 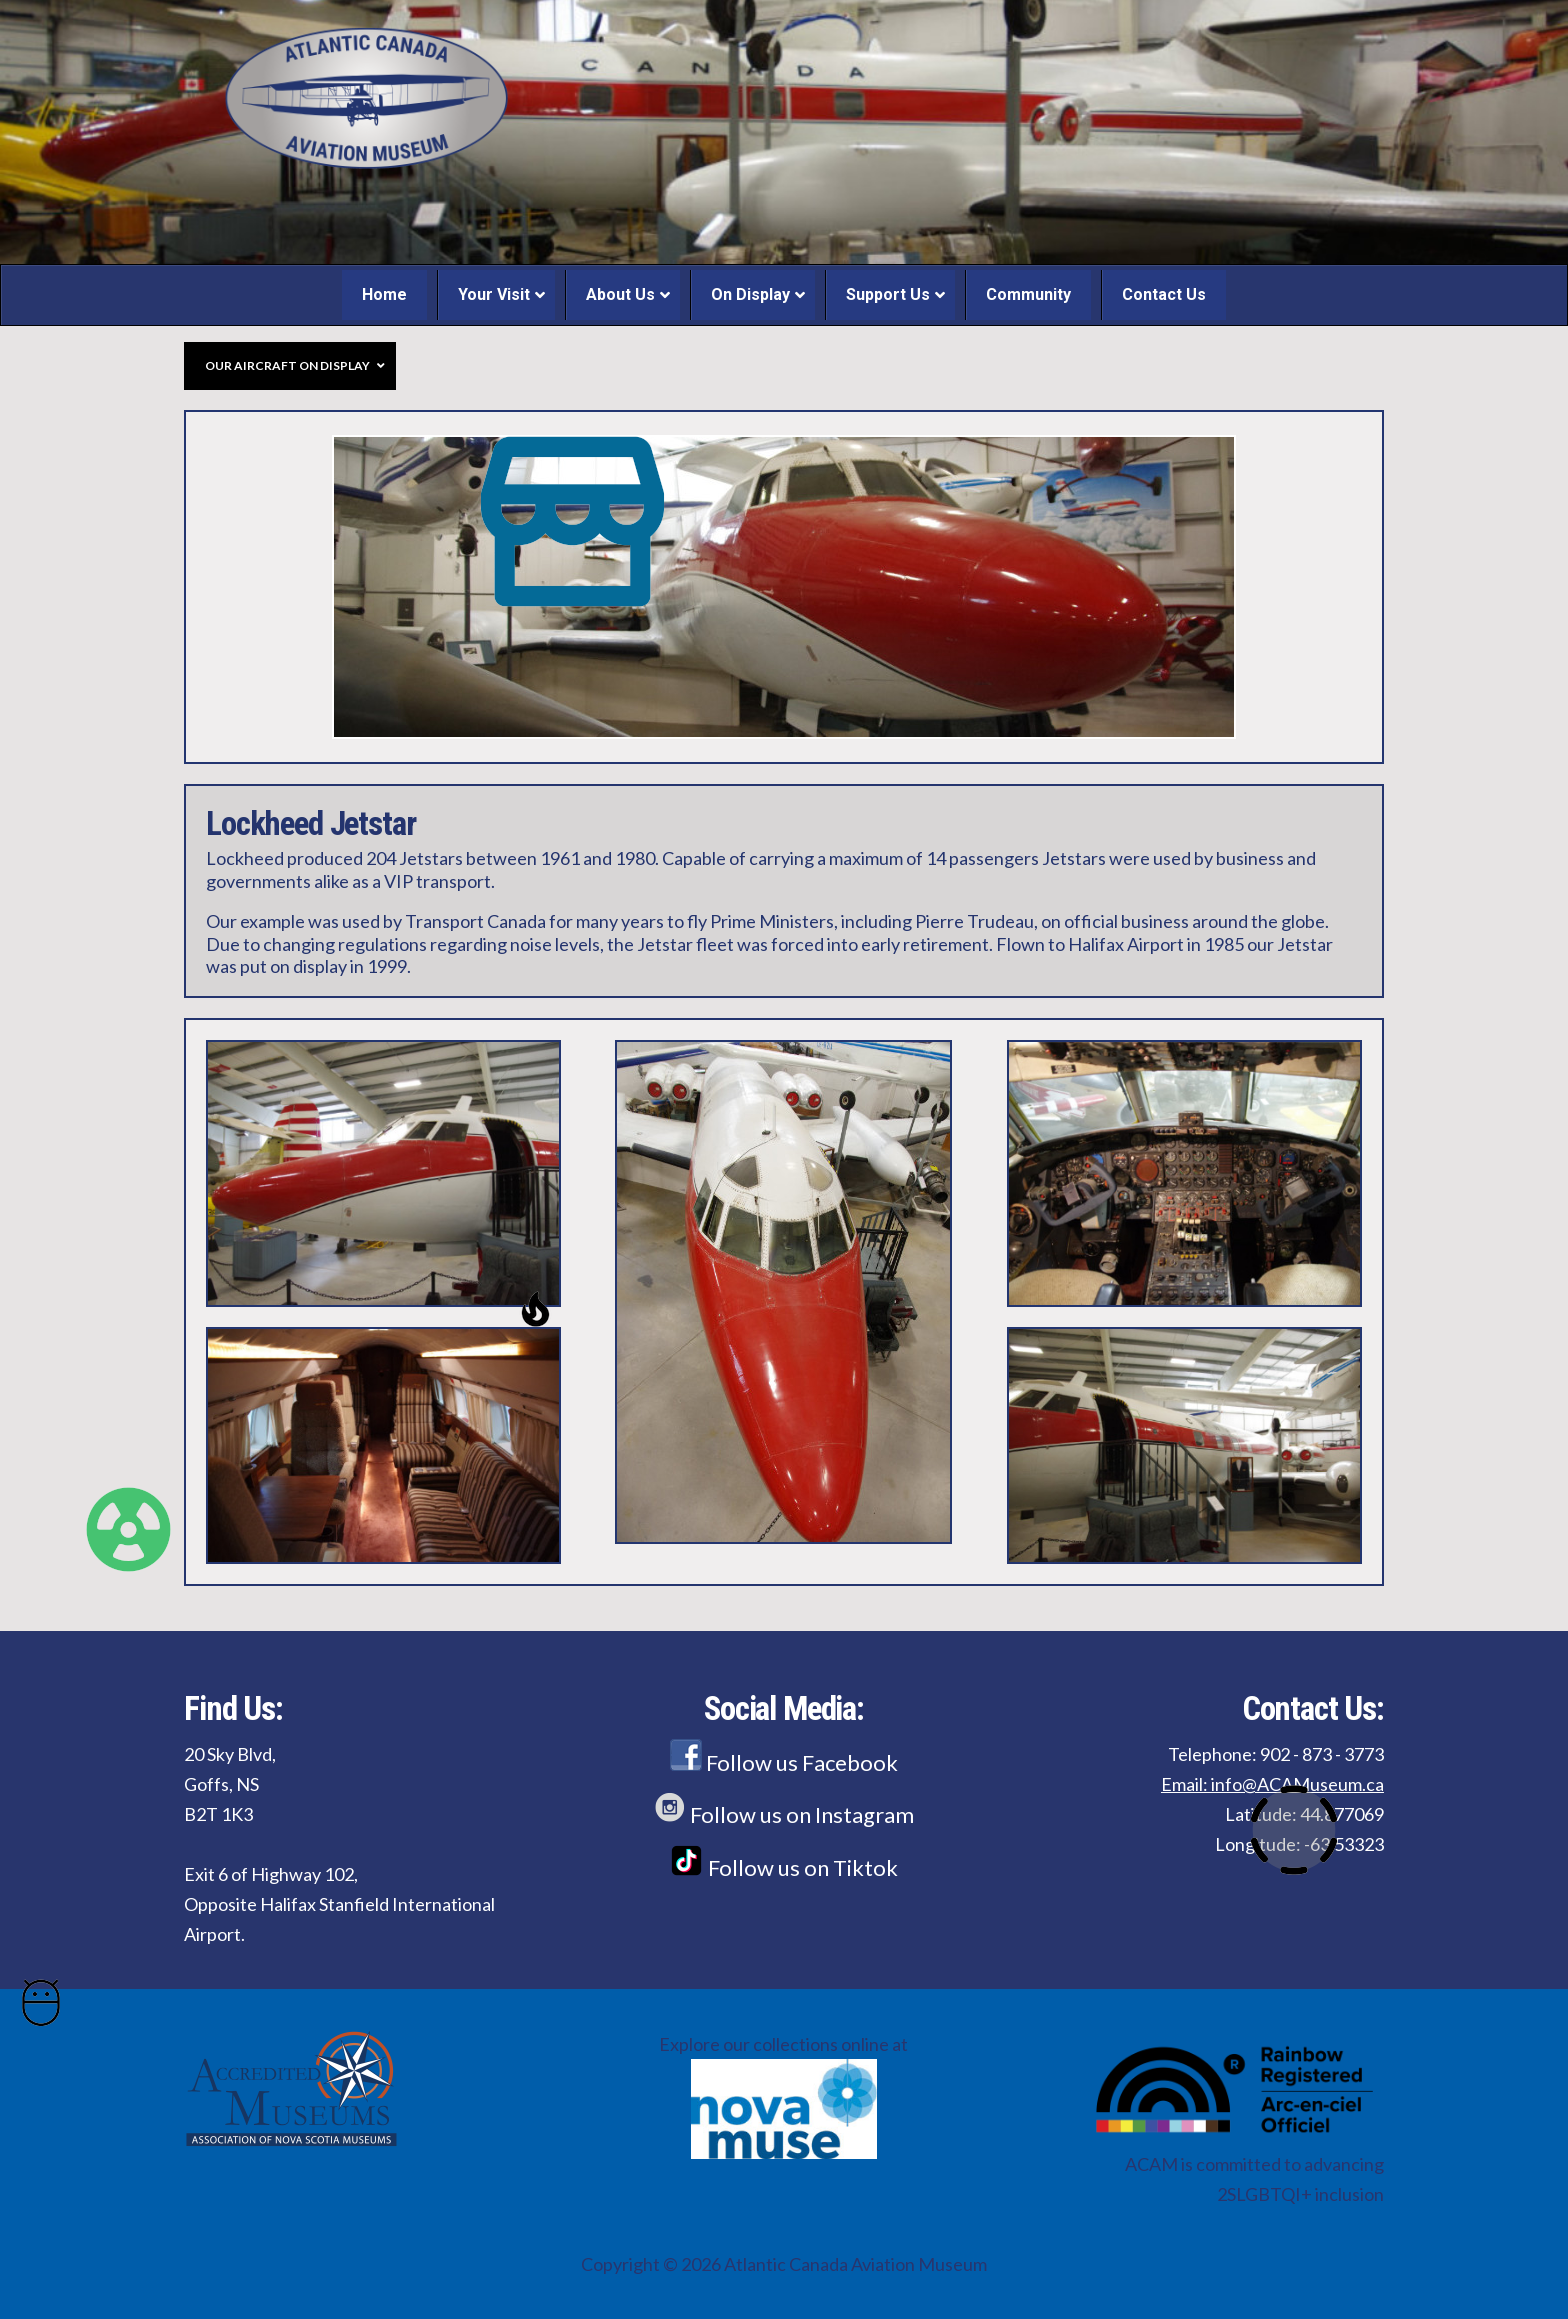 I want to click on indicates radioactive or hazardous material warning, so click(x=128, y=1529).